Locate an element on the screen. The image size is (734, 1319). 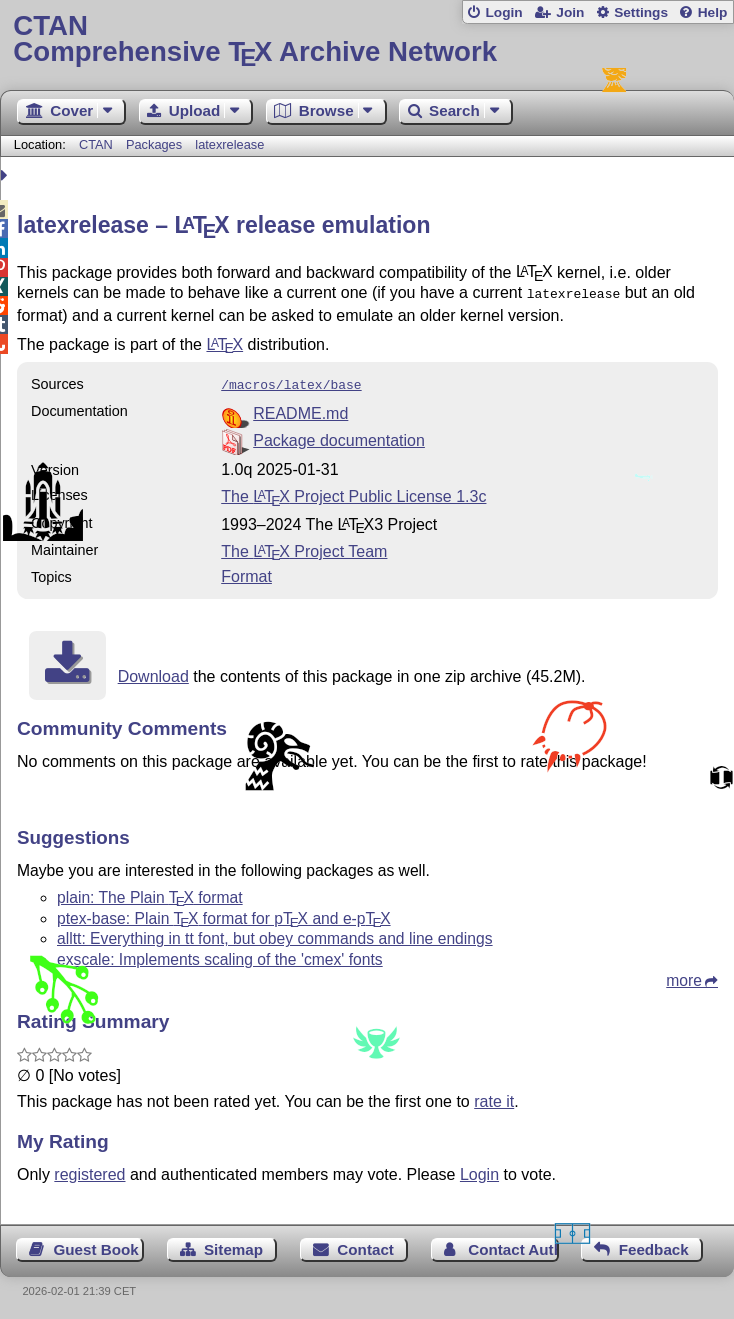
view soccer field or pitch layout is located at coordinates (572, 1233).